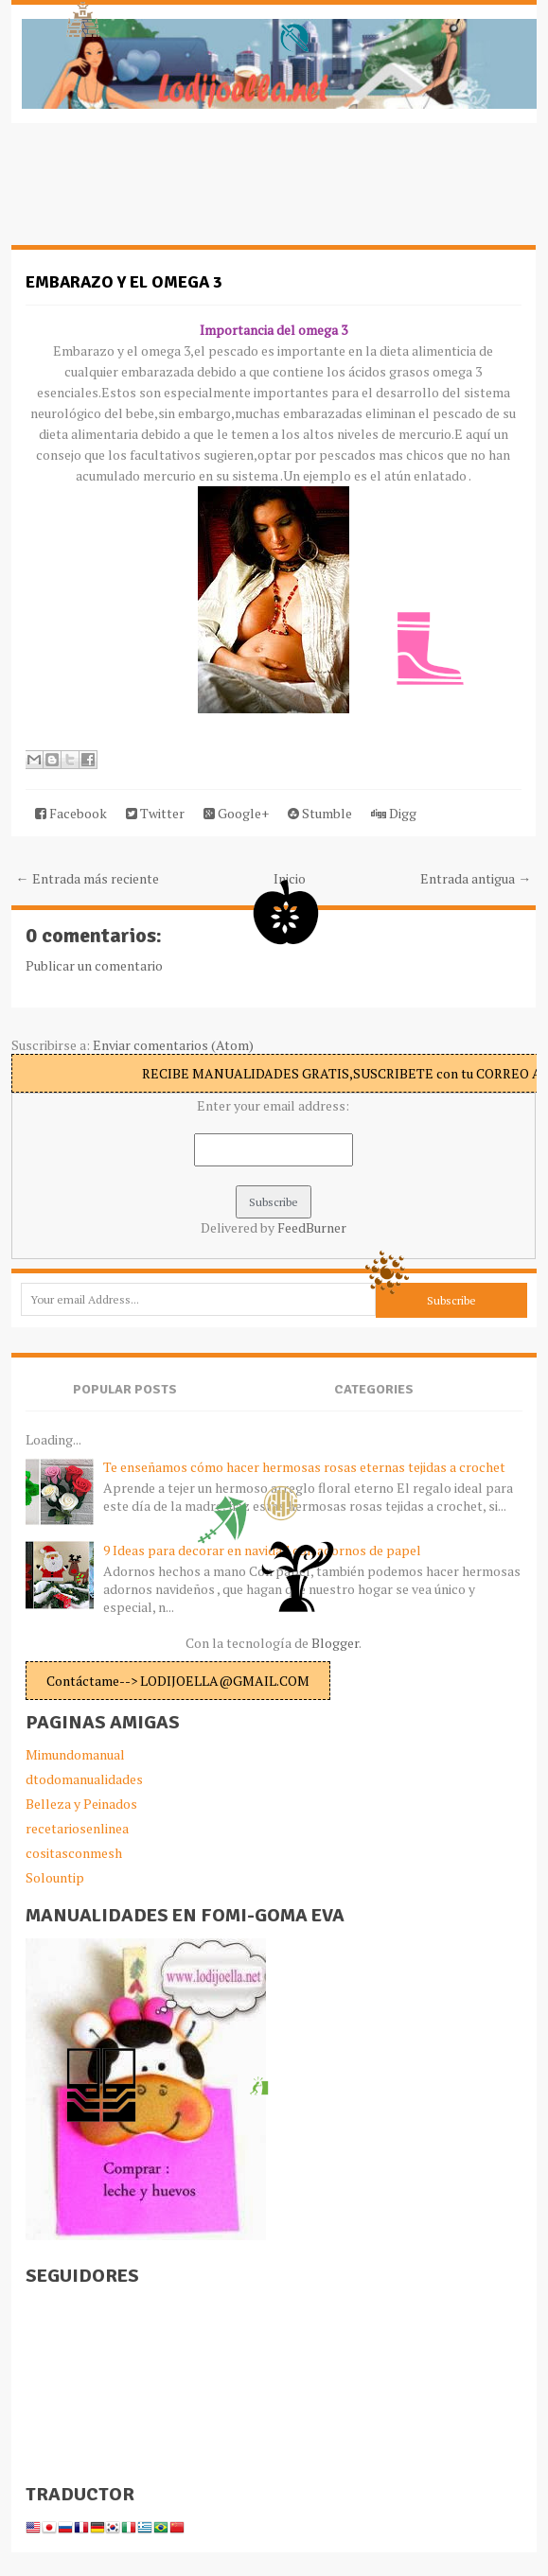 Image resolution: width=548 pixels, height=2576 pixels. What do you see at coordinates (82, 19) in the screenshot?
I see `access viking or norse-themed content` at bounding box center [82, 19].